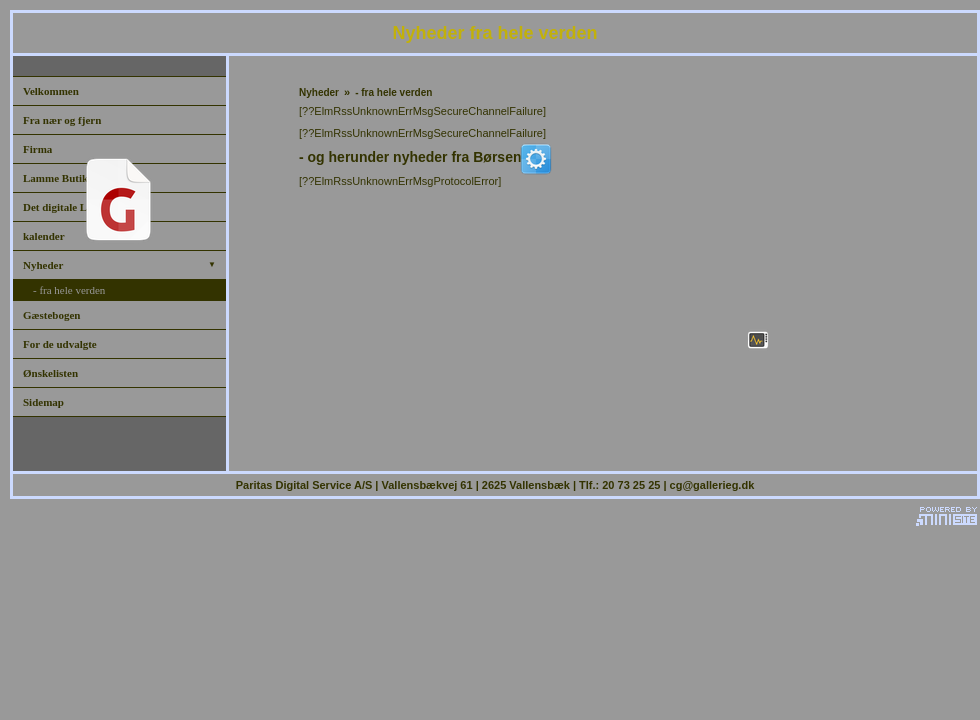 Image resolution: width=980 pixels, height=720 pixels. What do you see at coordinates (758, 340) in the screenshot?
I see `open system monitor application` at bounding box center [758, 340].